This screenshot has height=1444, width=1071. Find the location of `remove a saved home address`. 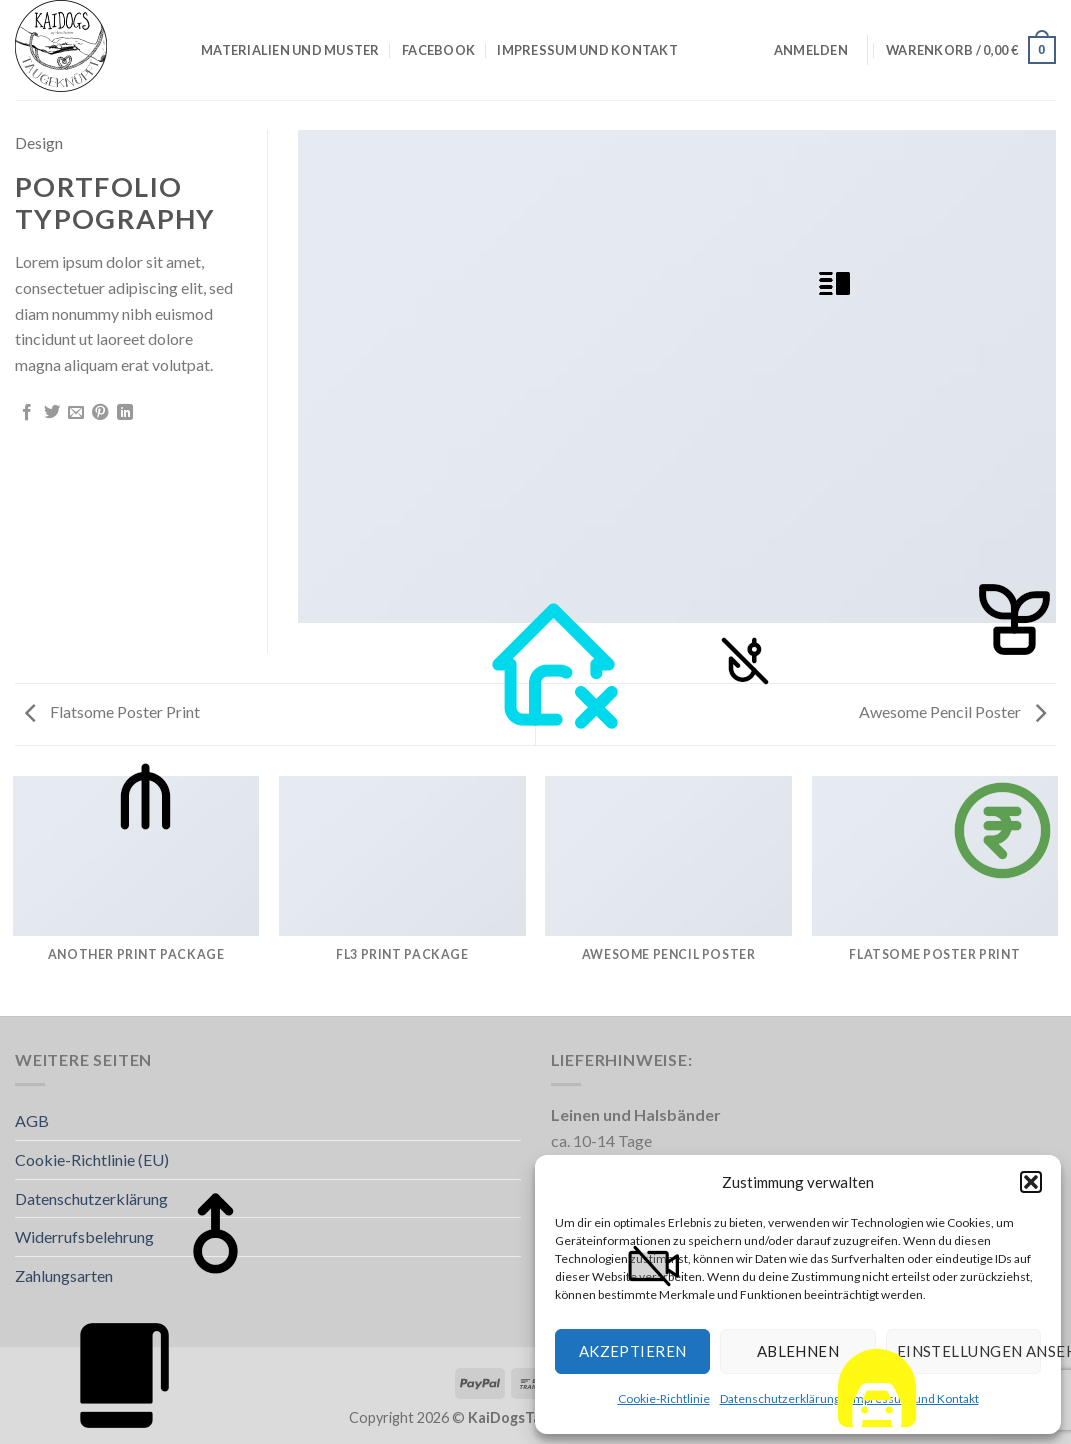

remove a saved home address is located at coordinates (553, 664).